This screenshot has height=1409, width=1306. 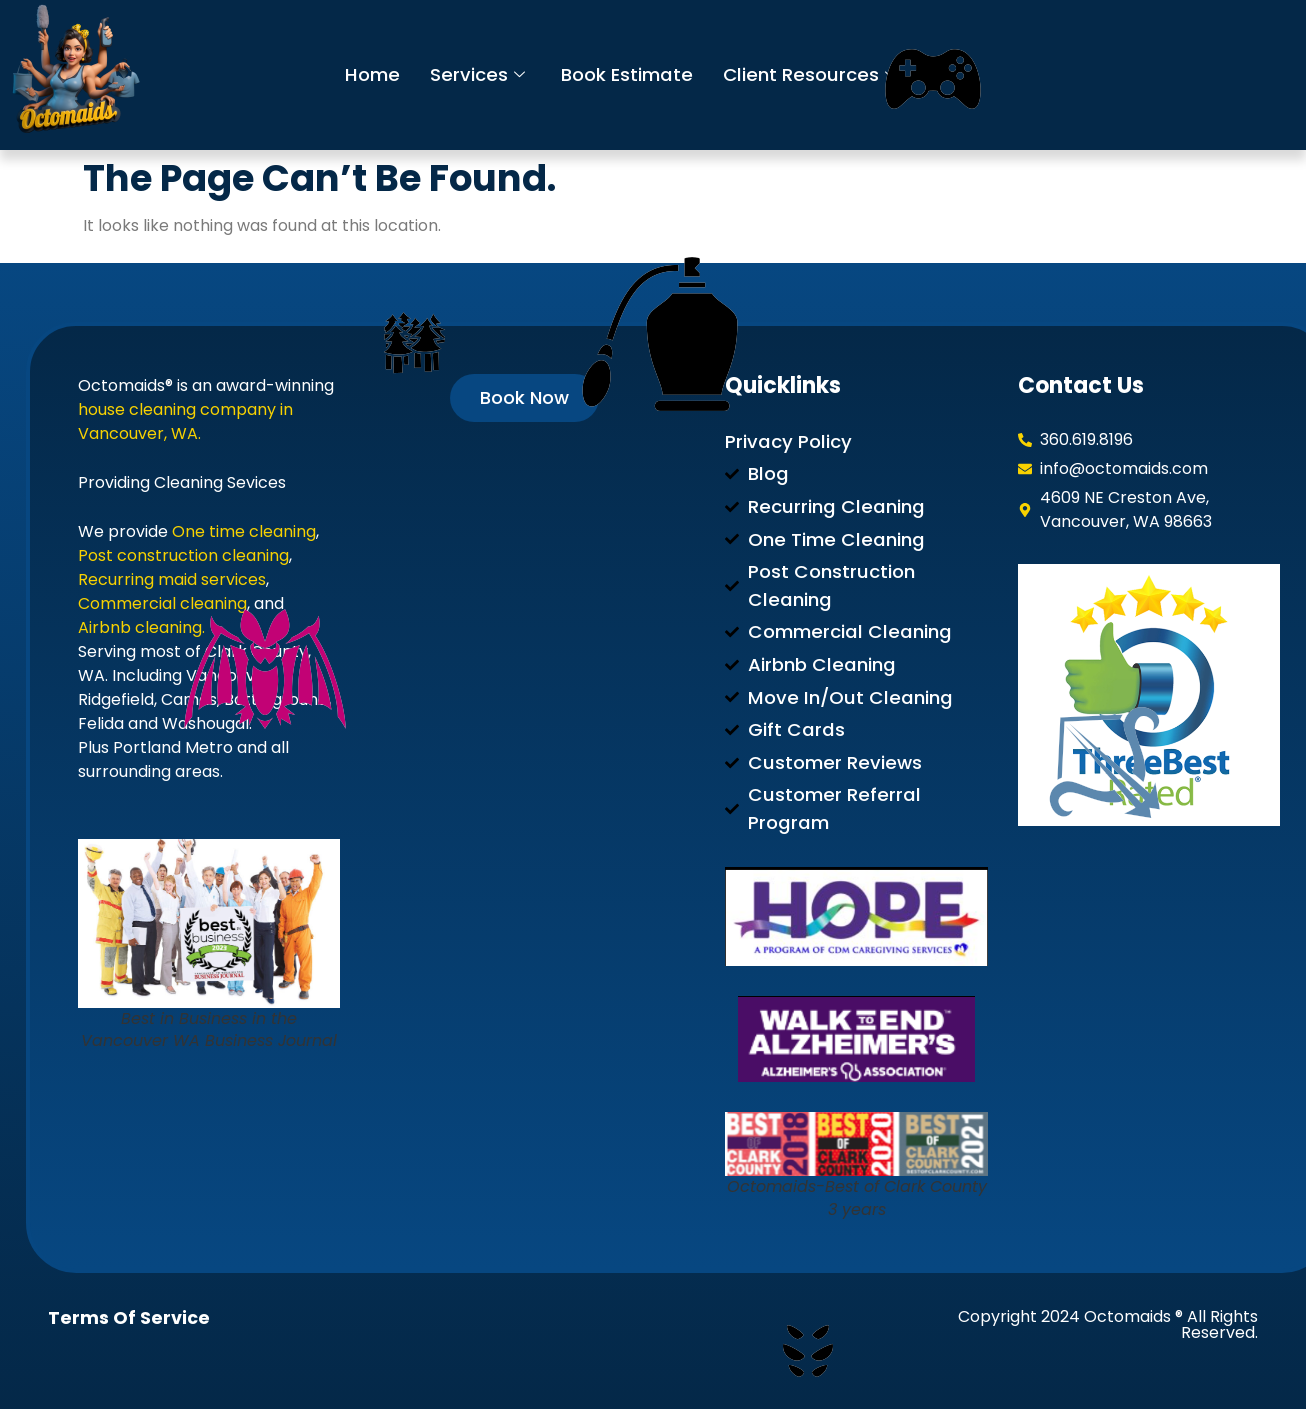 I want to click on activate double shot ability, so click(x=1104, y=762).